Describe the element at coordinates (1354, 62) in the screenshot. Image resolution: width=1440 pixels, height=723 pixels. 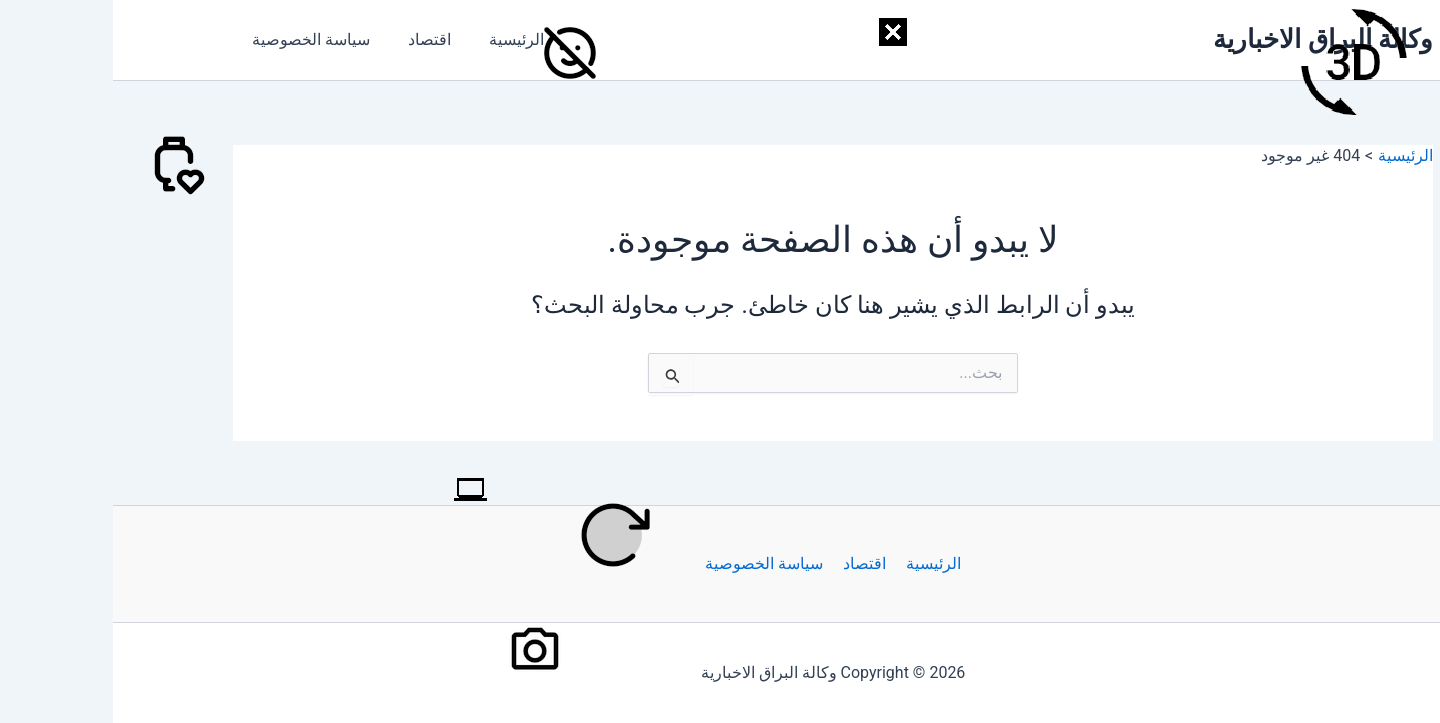
I see `rotate object to view in 3d` at that location.